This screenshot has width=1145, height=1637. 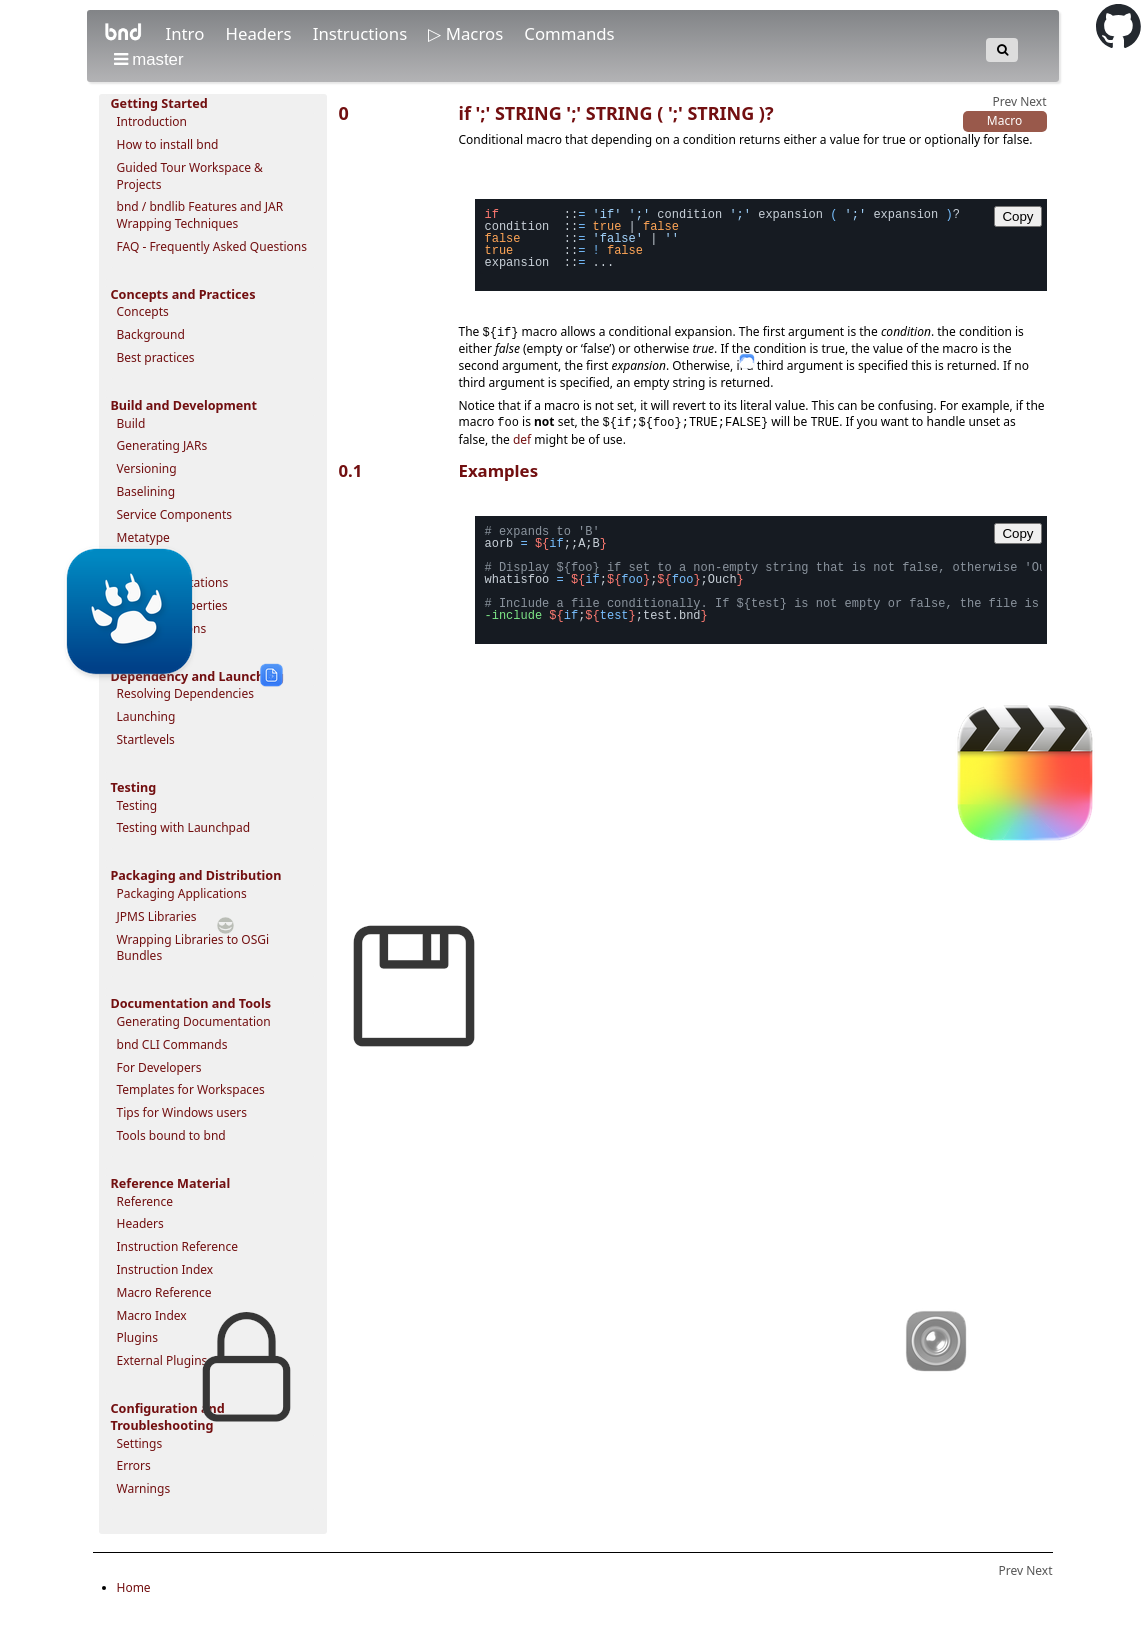 I want to click on open vidcutter video editing app, so click(x=1025, y=773).